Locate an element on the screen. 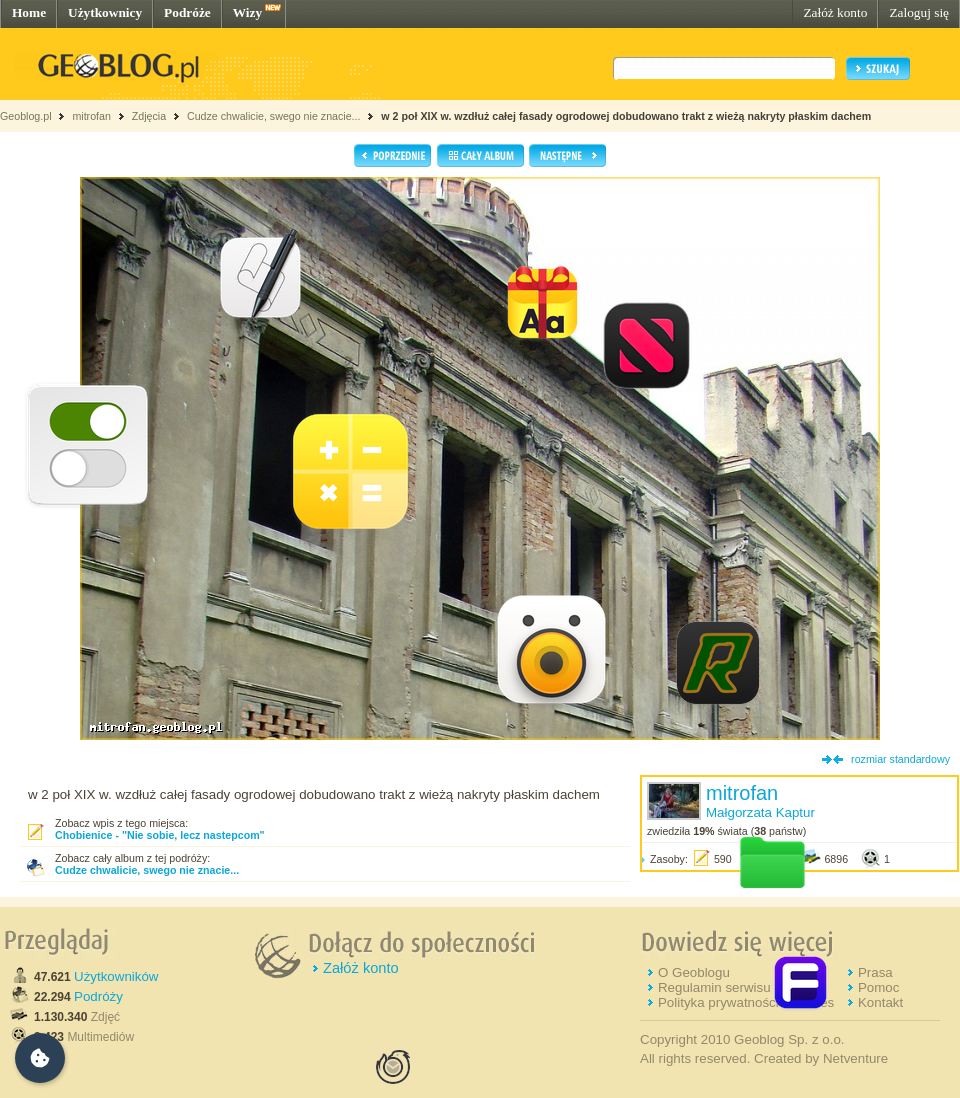 The height and width of the screenshot is (1098, 960). launch Command & Conquer: Red Alert 2 is located at coordinates (718, 663).